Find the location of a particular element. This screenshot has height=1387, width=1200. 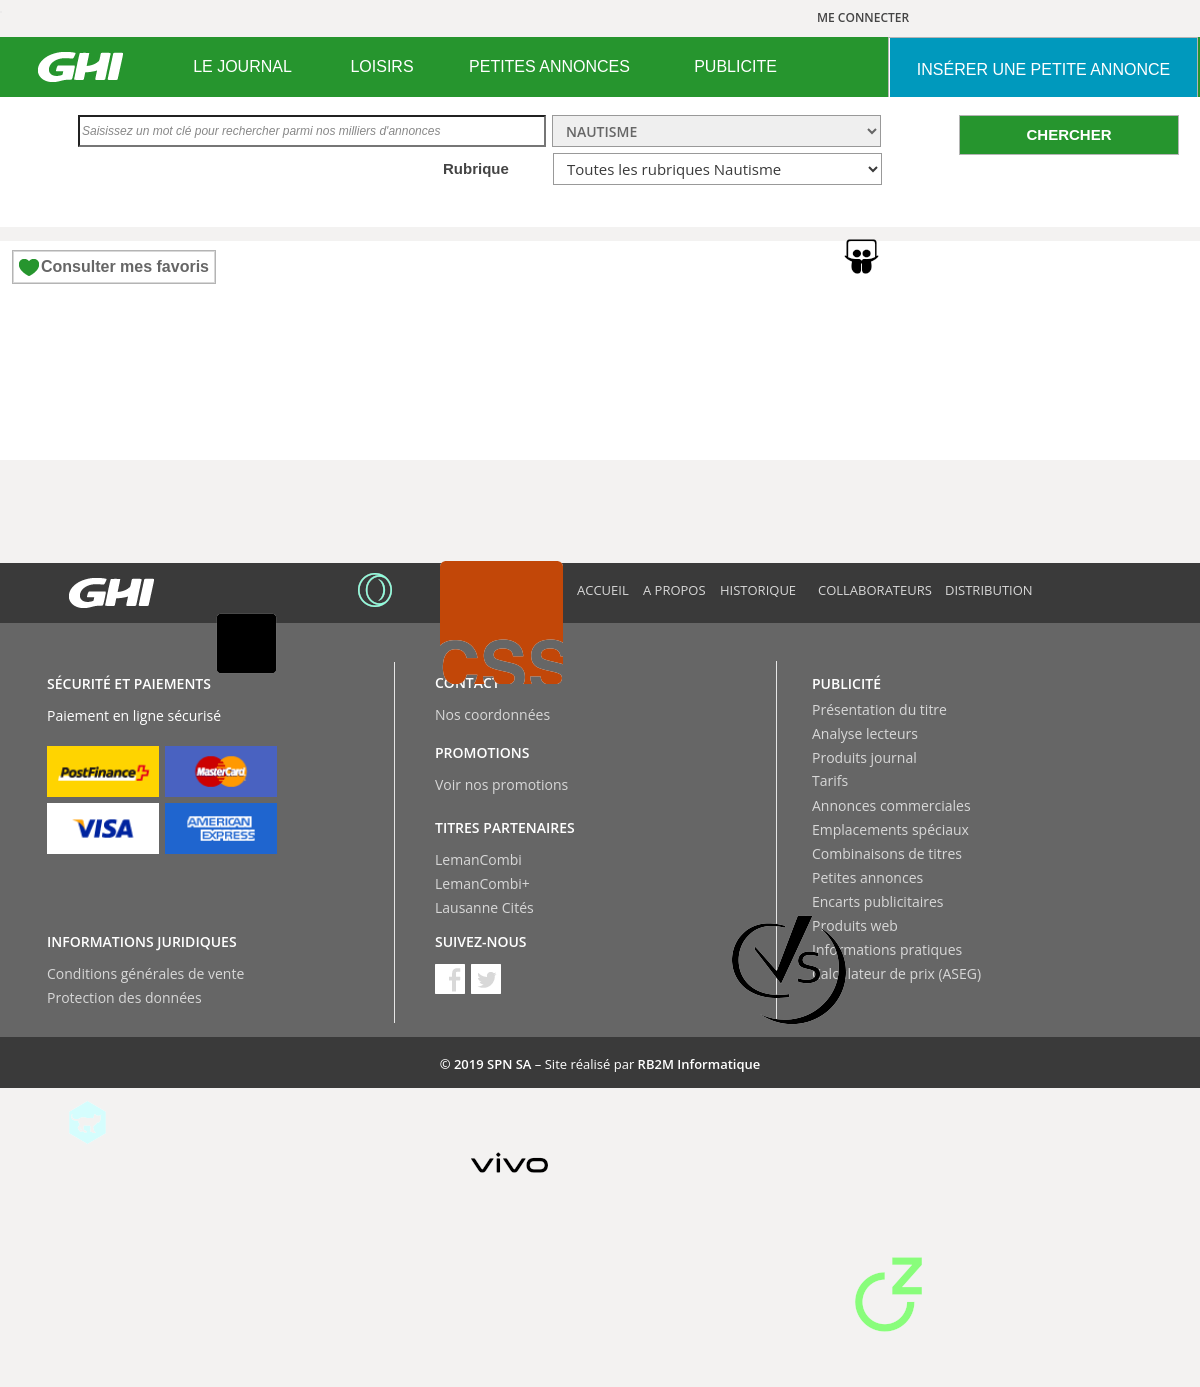

open Opera GX browser is located at coordinates (375, 590).